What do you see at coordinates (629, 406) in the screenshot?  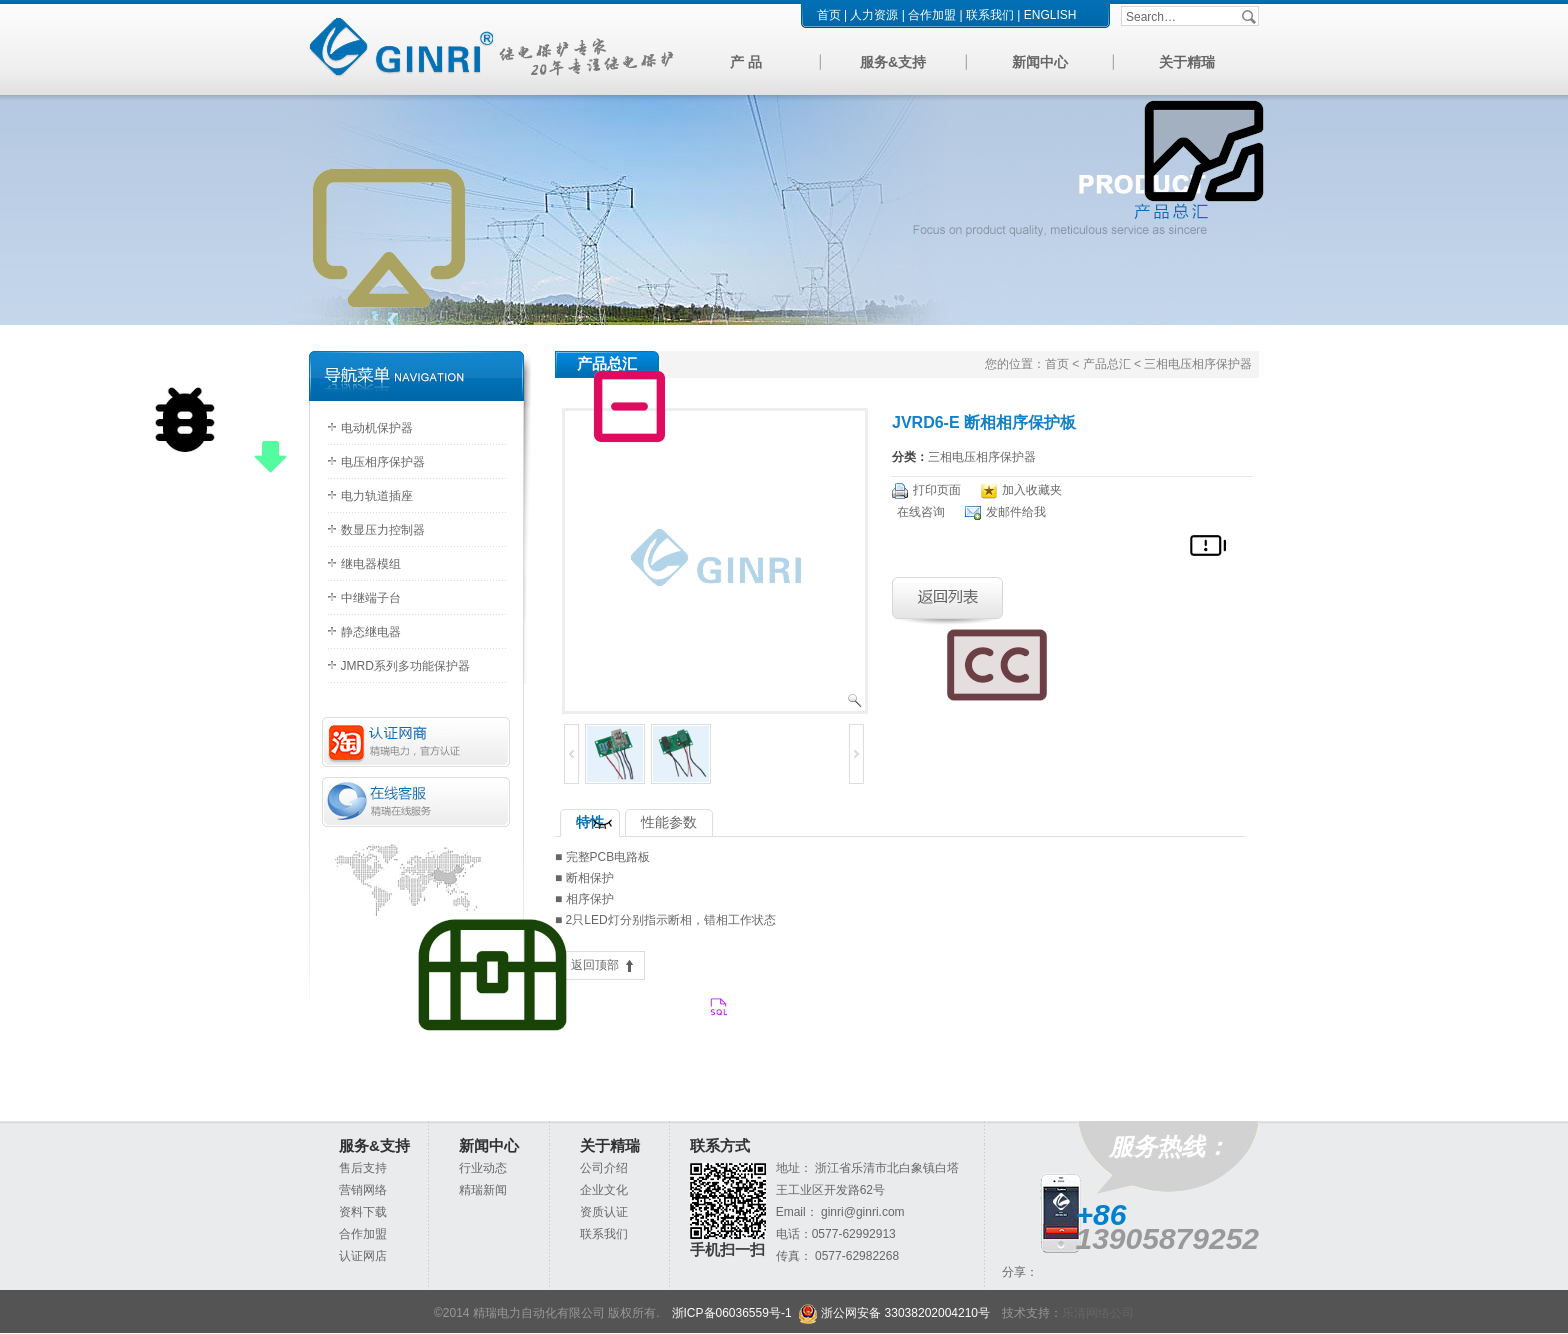 I see `remove or delete an item` at bounding box center [629, 406].